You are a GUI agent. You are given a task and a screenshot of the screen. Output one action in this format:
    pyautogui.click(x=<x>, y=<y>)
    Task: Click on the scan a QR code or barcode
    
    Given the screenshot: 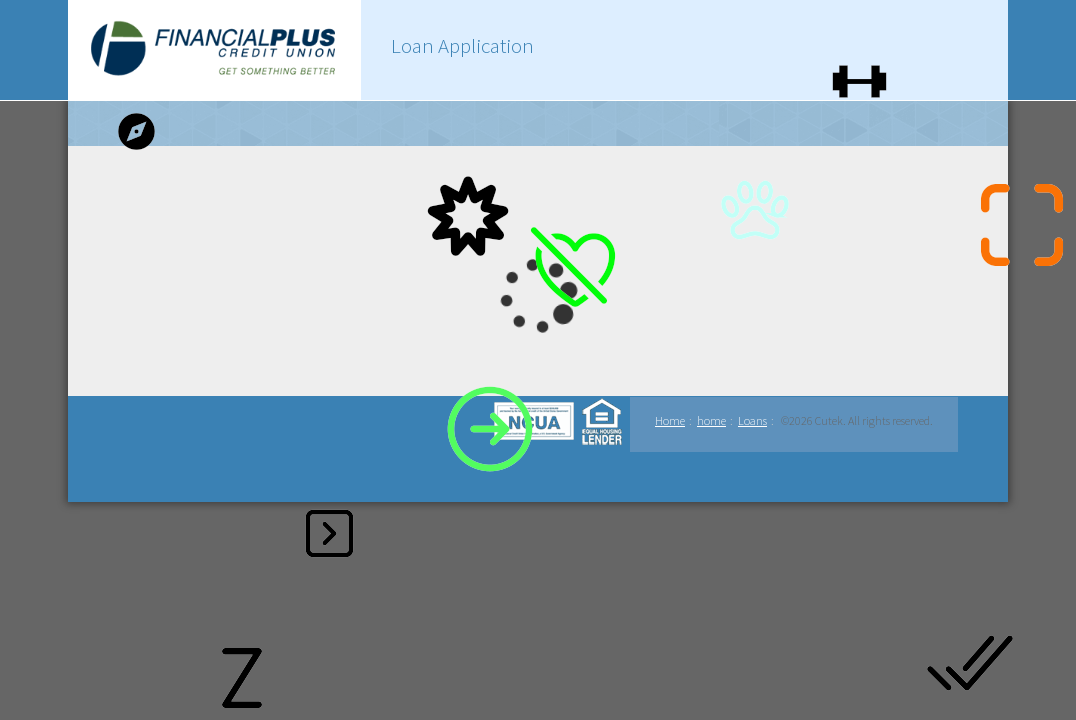 What is the action you would take?
    pyautogui.click(x=1022, y=225)
    